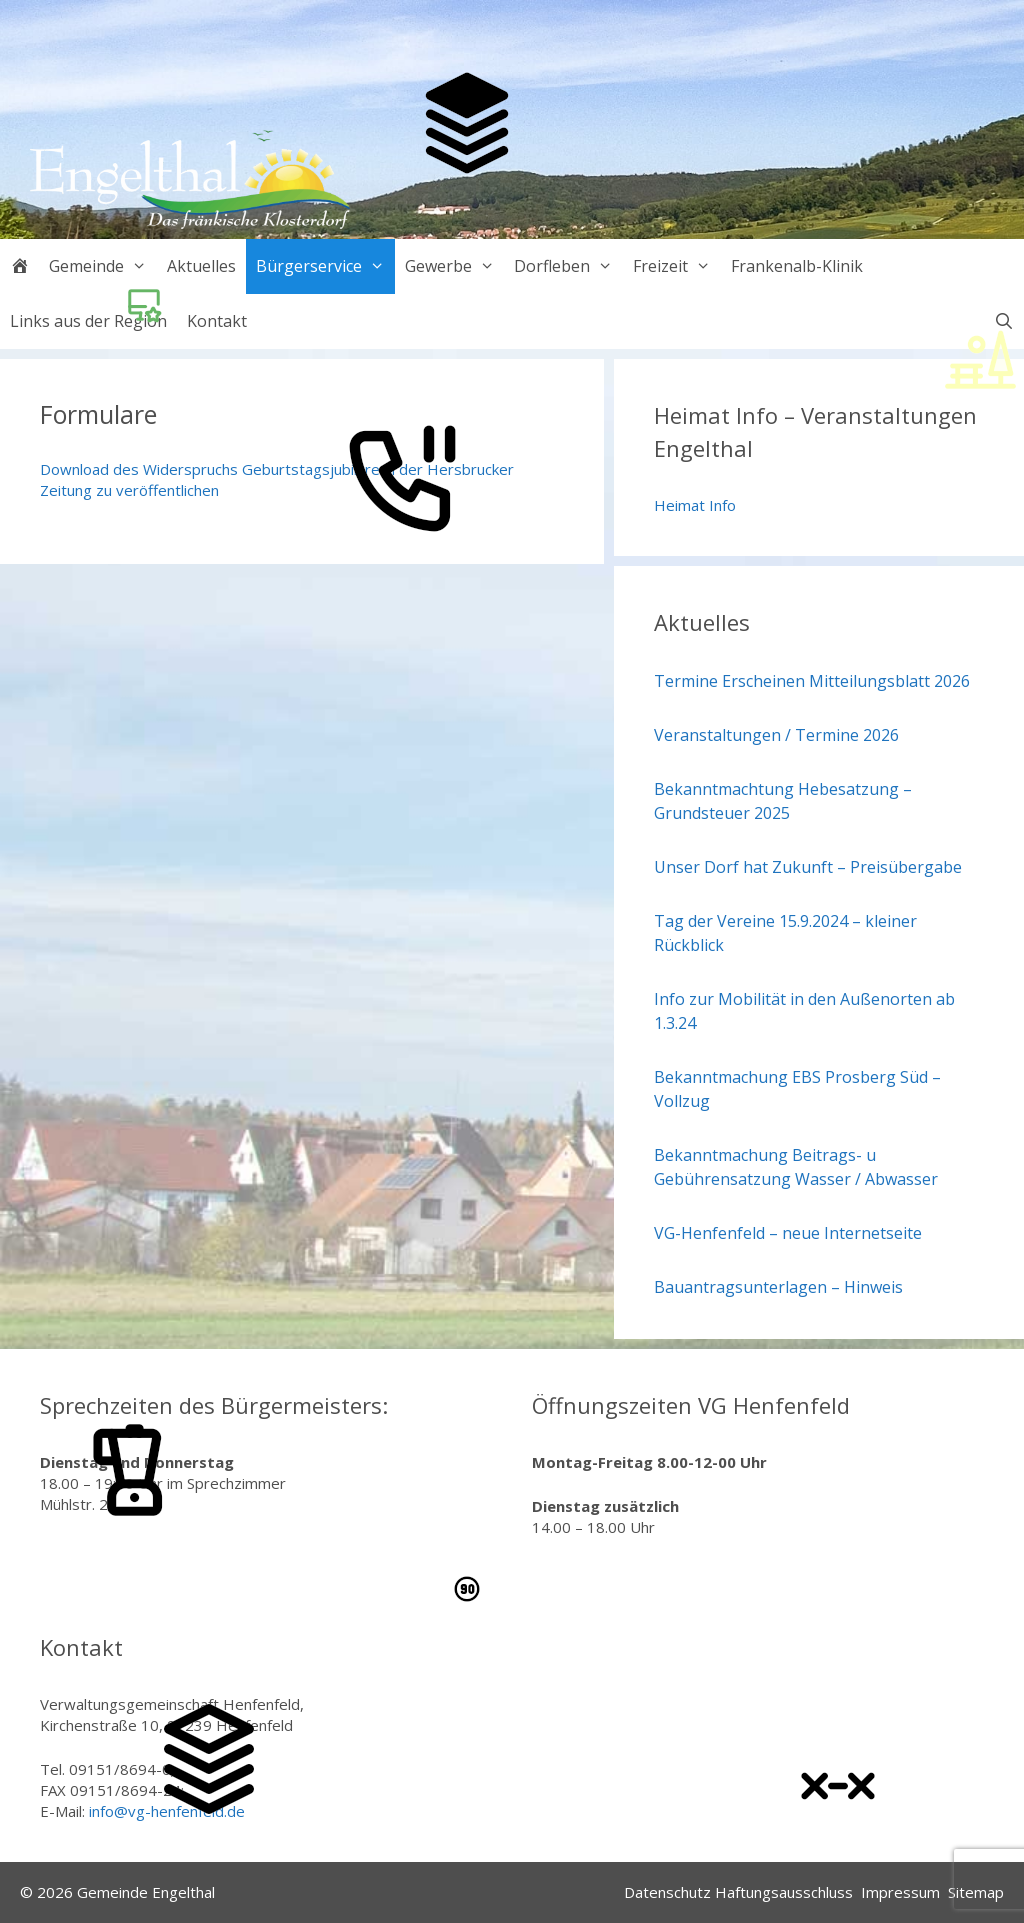 Image resolution: width=1024 pixels, height=1923 pixels. I want to click on mark this device as a favorite, so click(144, 305).